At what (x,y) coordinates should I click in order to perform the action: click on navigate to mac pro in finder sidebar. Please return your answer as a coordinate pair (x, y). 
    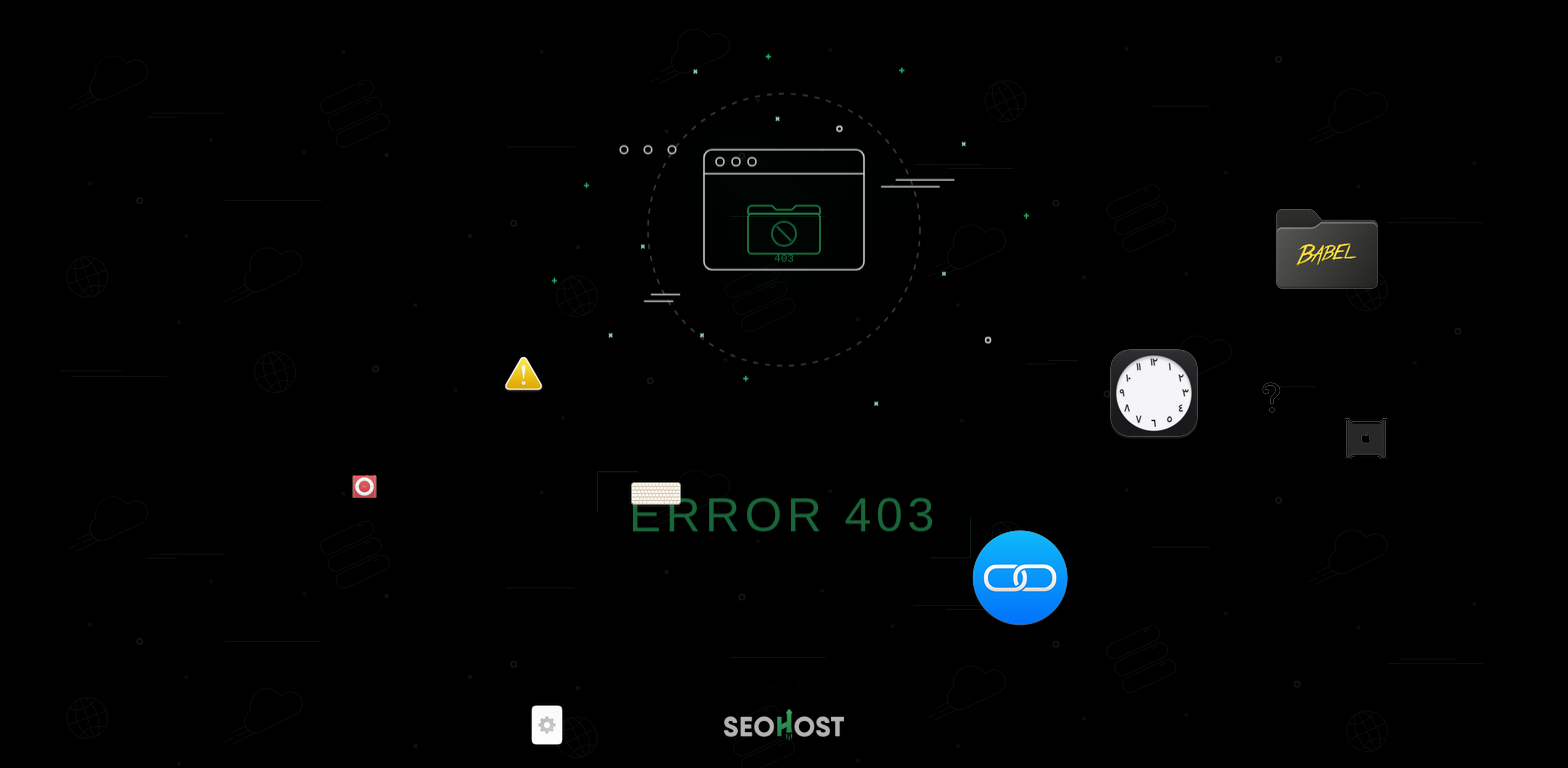
    Looking at the image, I should click on (1366, 438).